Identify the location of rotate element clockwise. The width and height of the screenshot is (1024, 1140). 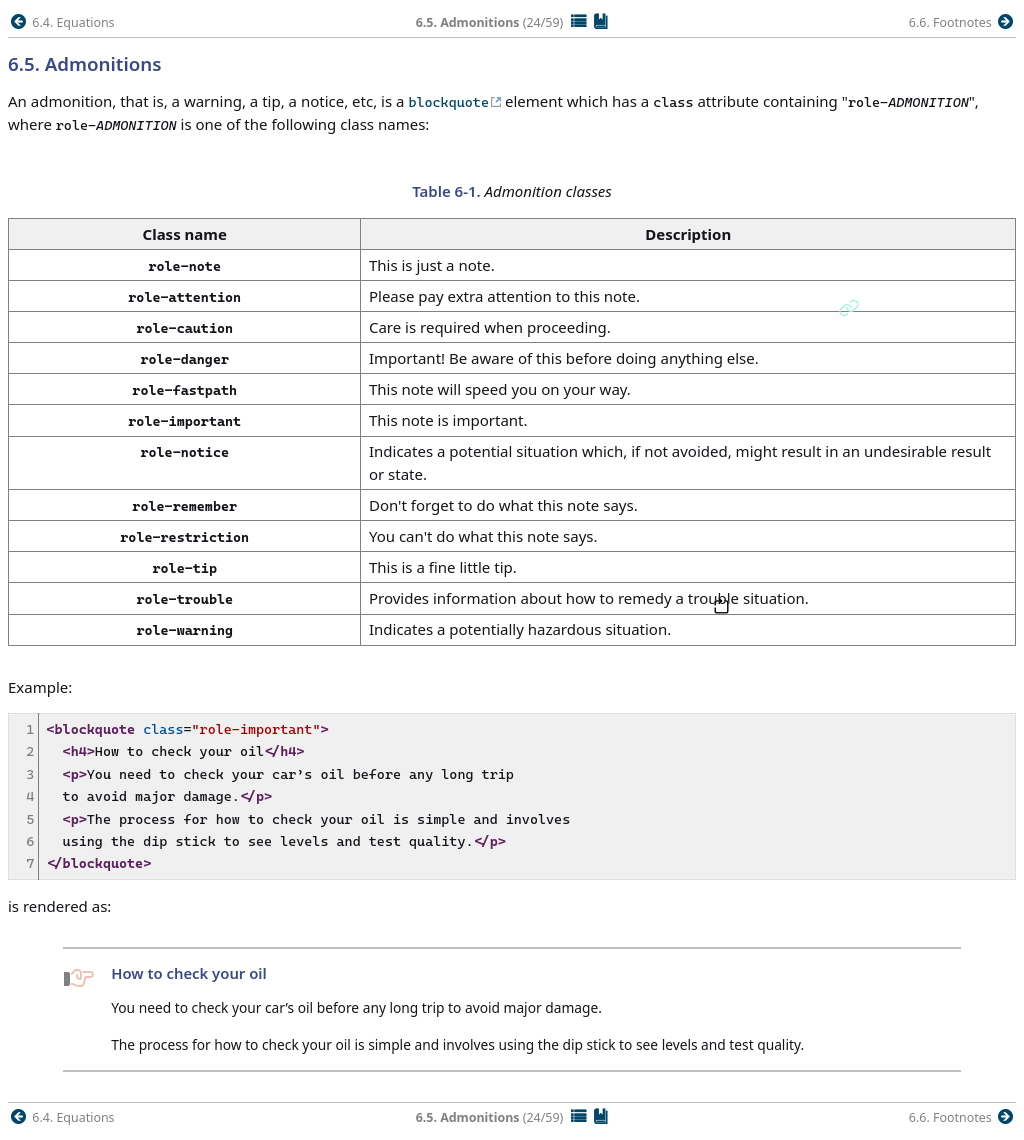
(721, 606).